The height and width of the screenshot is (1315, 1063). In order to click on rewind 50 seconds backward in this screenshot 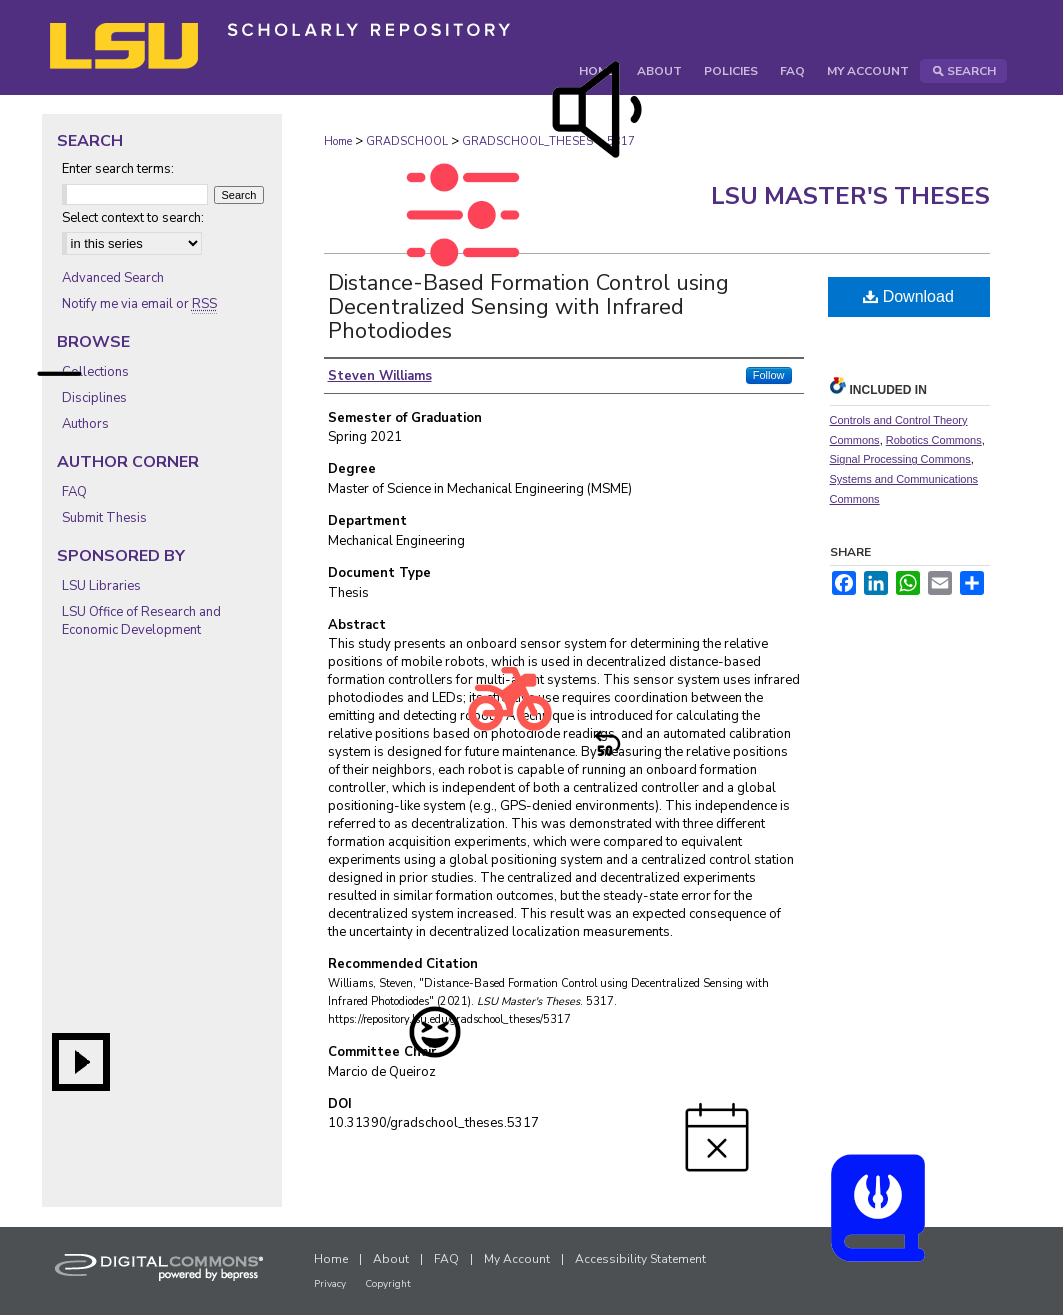, I will do `click(607, 744)`.